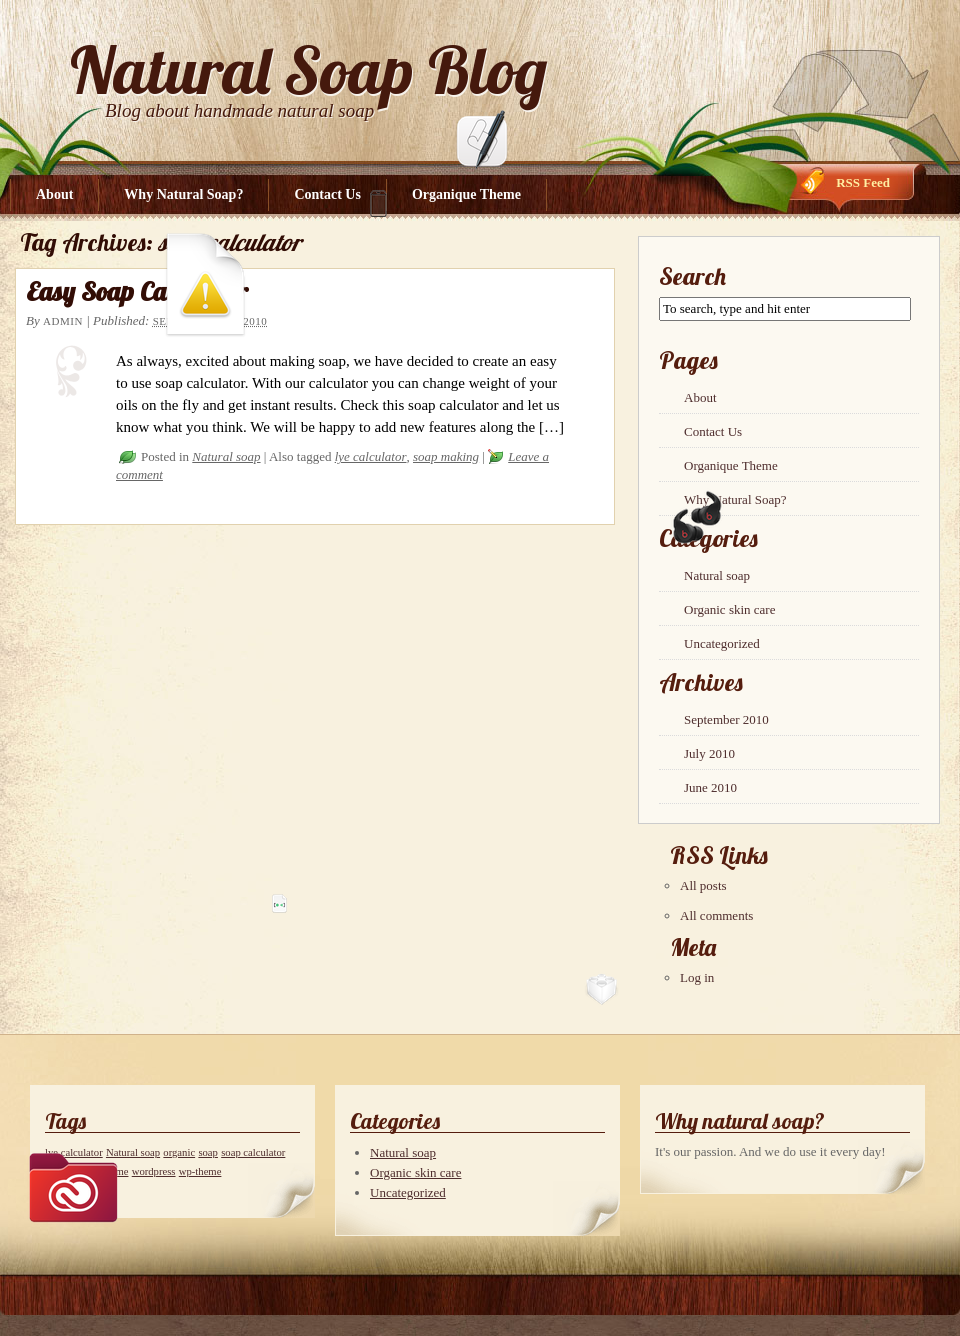 The image size is (960, 1336). Describe the element at coordinates (482, 141) in the screenshot. I see `open script editor to write or edit automation scripts` at that location.